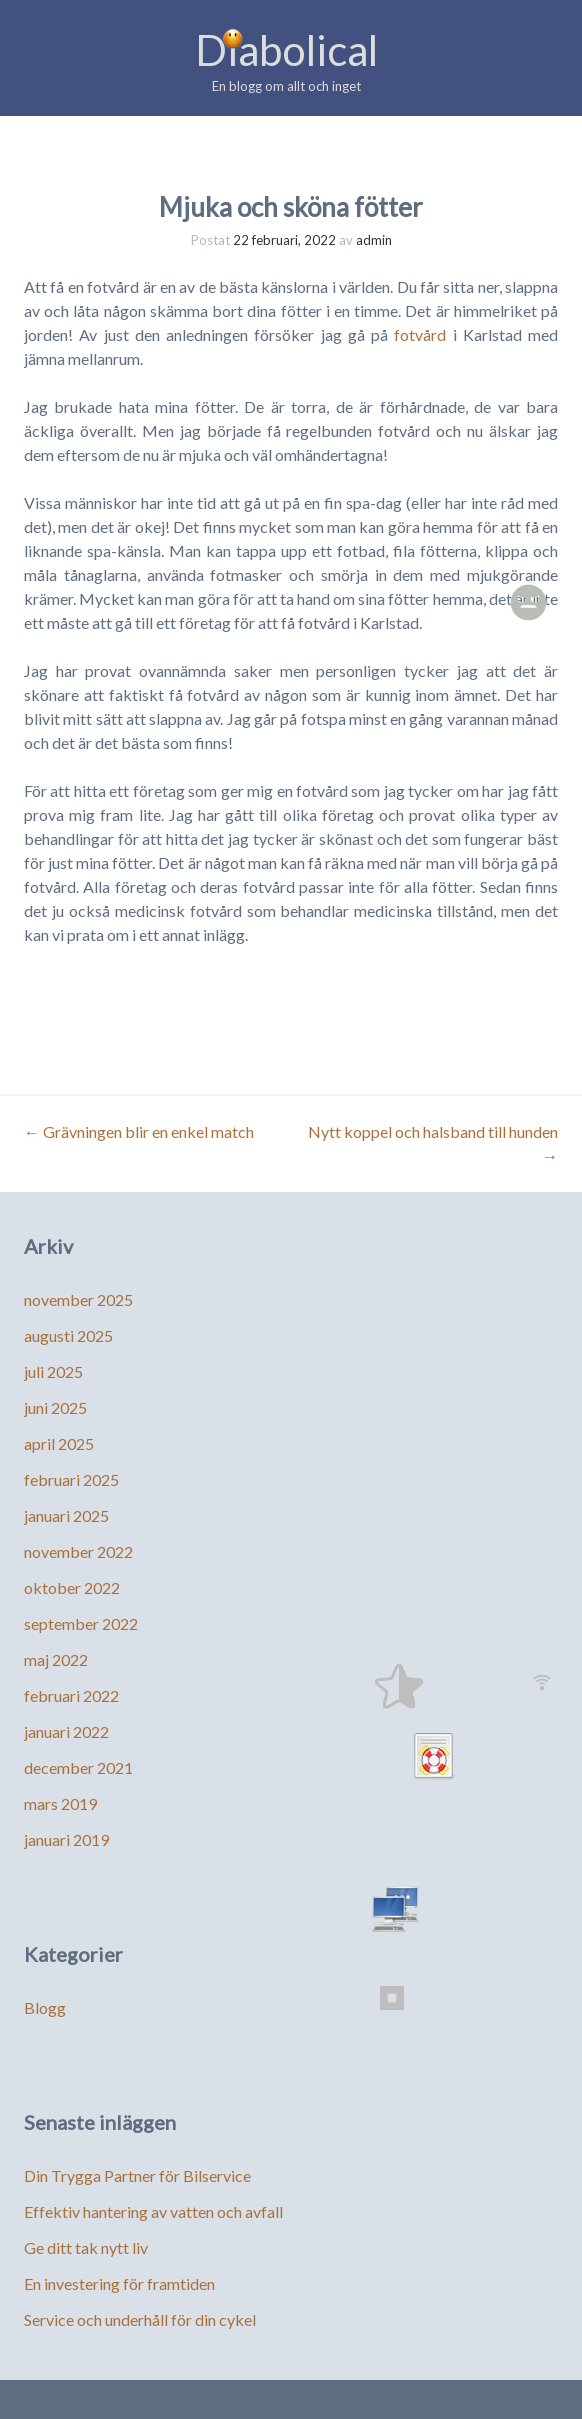  Describe the element at coordinates (399, 1688) in the screenshot. I see `indicates a partial or half rating` at that location.